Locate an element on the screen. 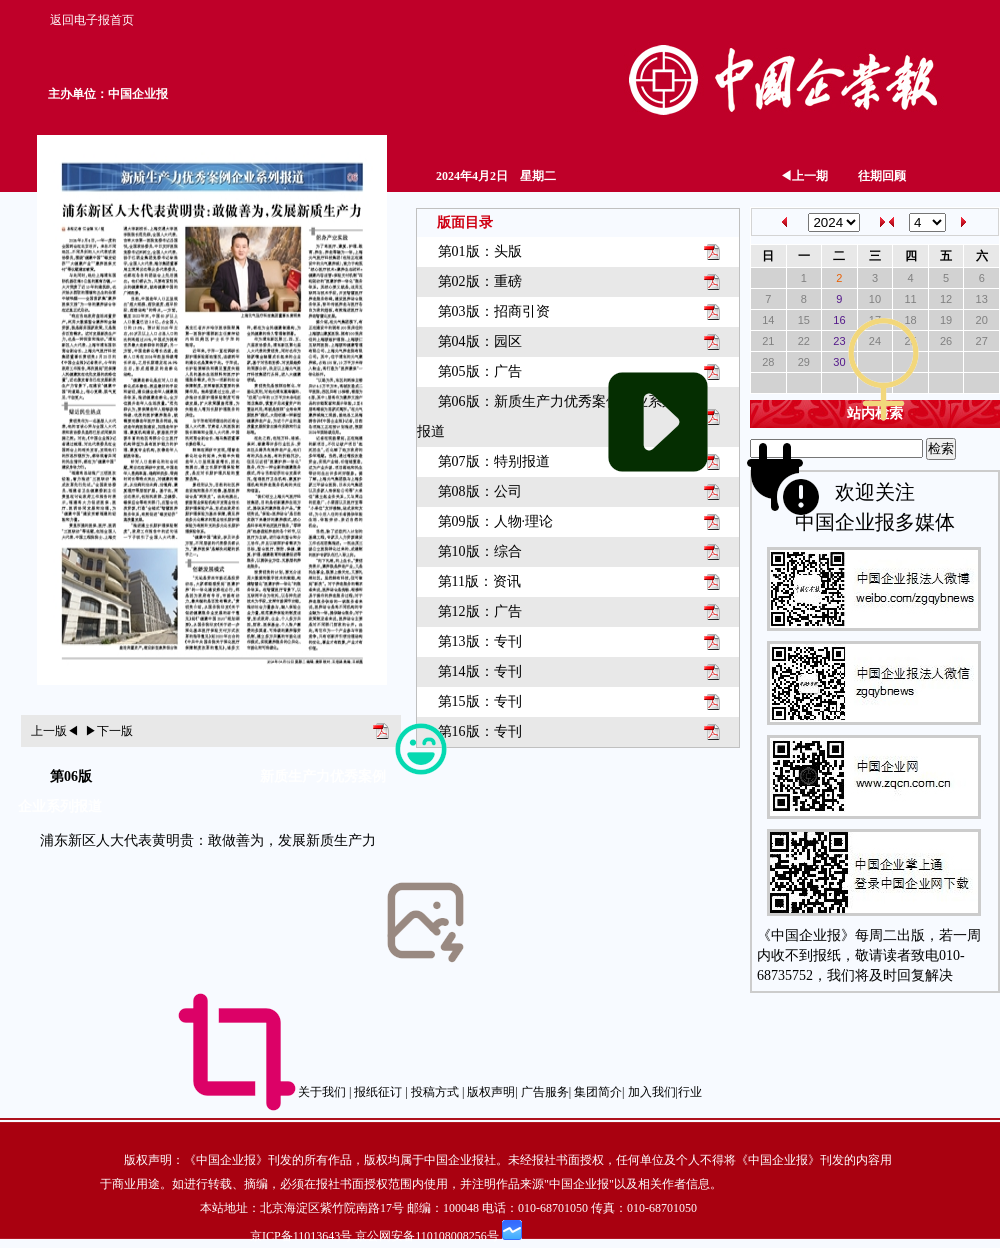 The image size is (1000, 1248). crop or resize an image is located at coordinates (237, 1052).